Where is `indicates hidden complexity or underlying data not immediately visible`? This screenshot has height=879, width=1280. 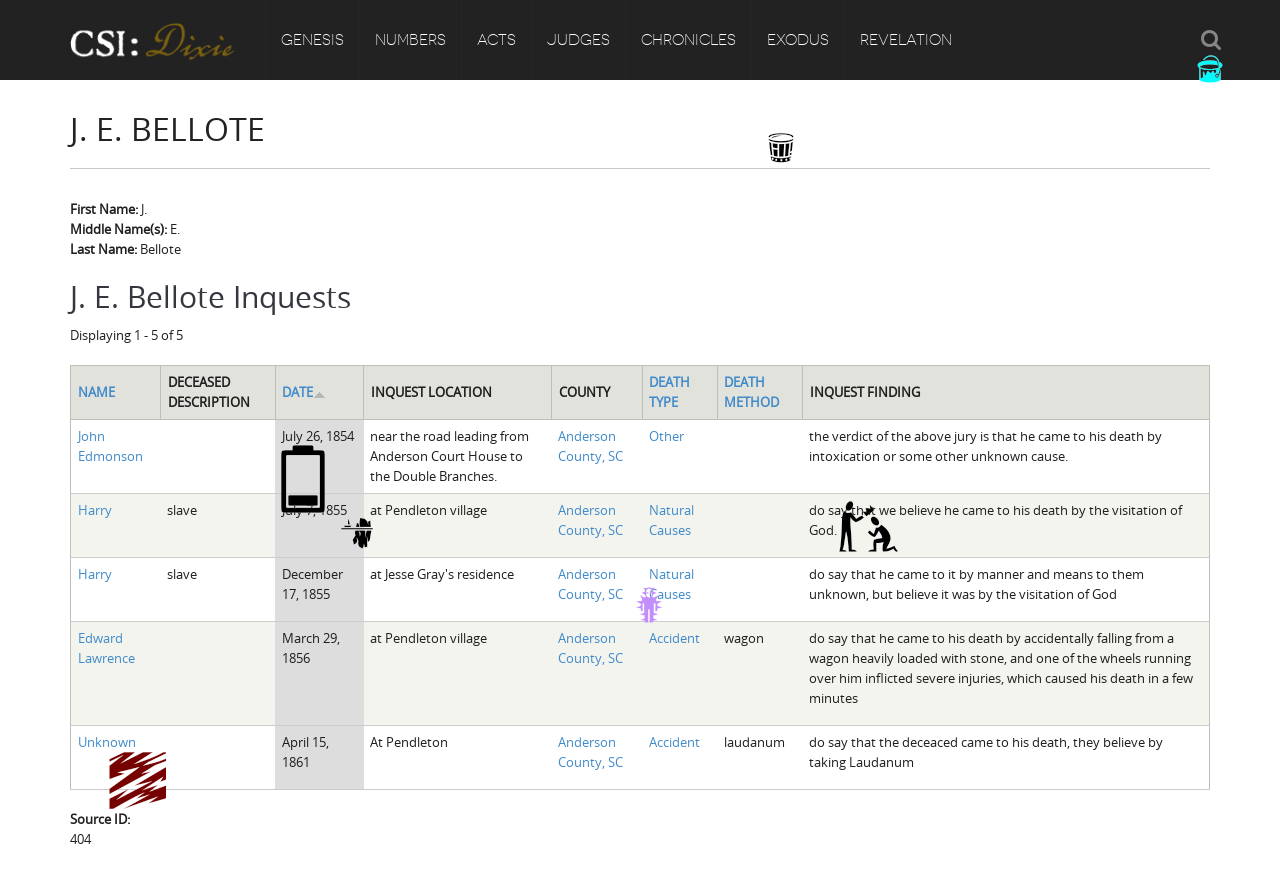 indicates hidden complexity or underlying data not immediately visible is located at coordinates (357, 533).